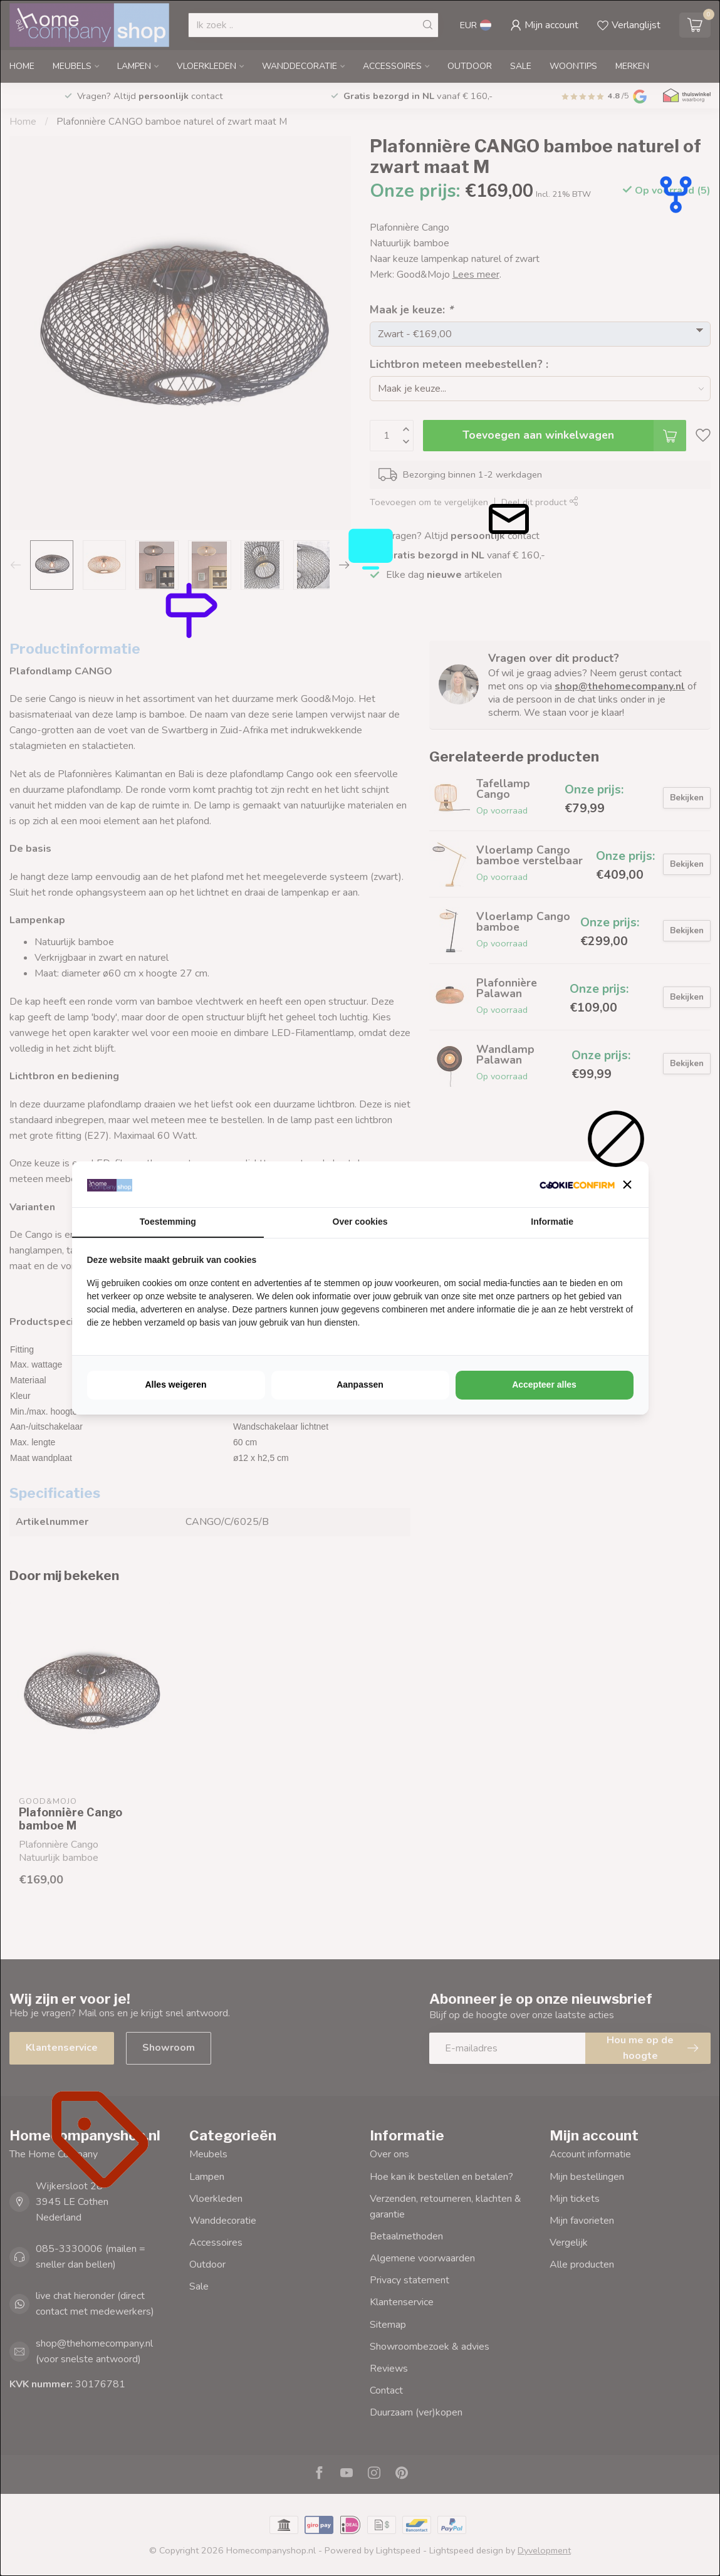  What do you see at coordinates (370, 547) in the screenshot?
I see `view display settings` at bounding box center [370, 547].